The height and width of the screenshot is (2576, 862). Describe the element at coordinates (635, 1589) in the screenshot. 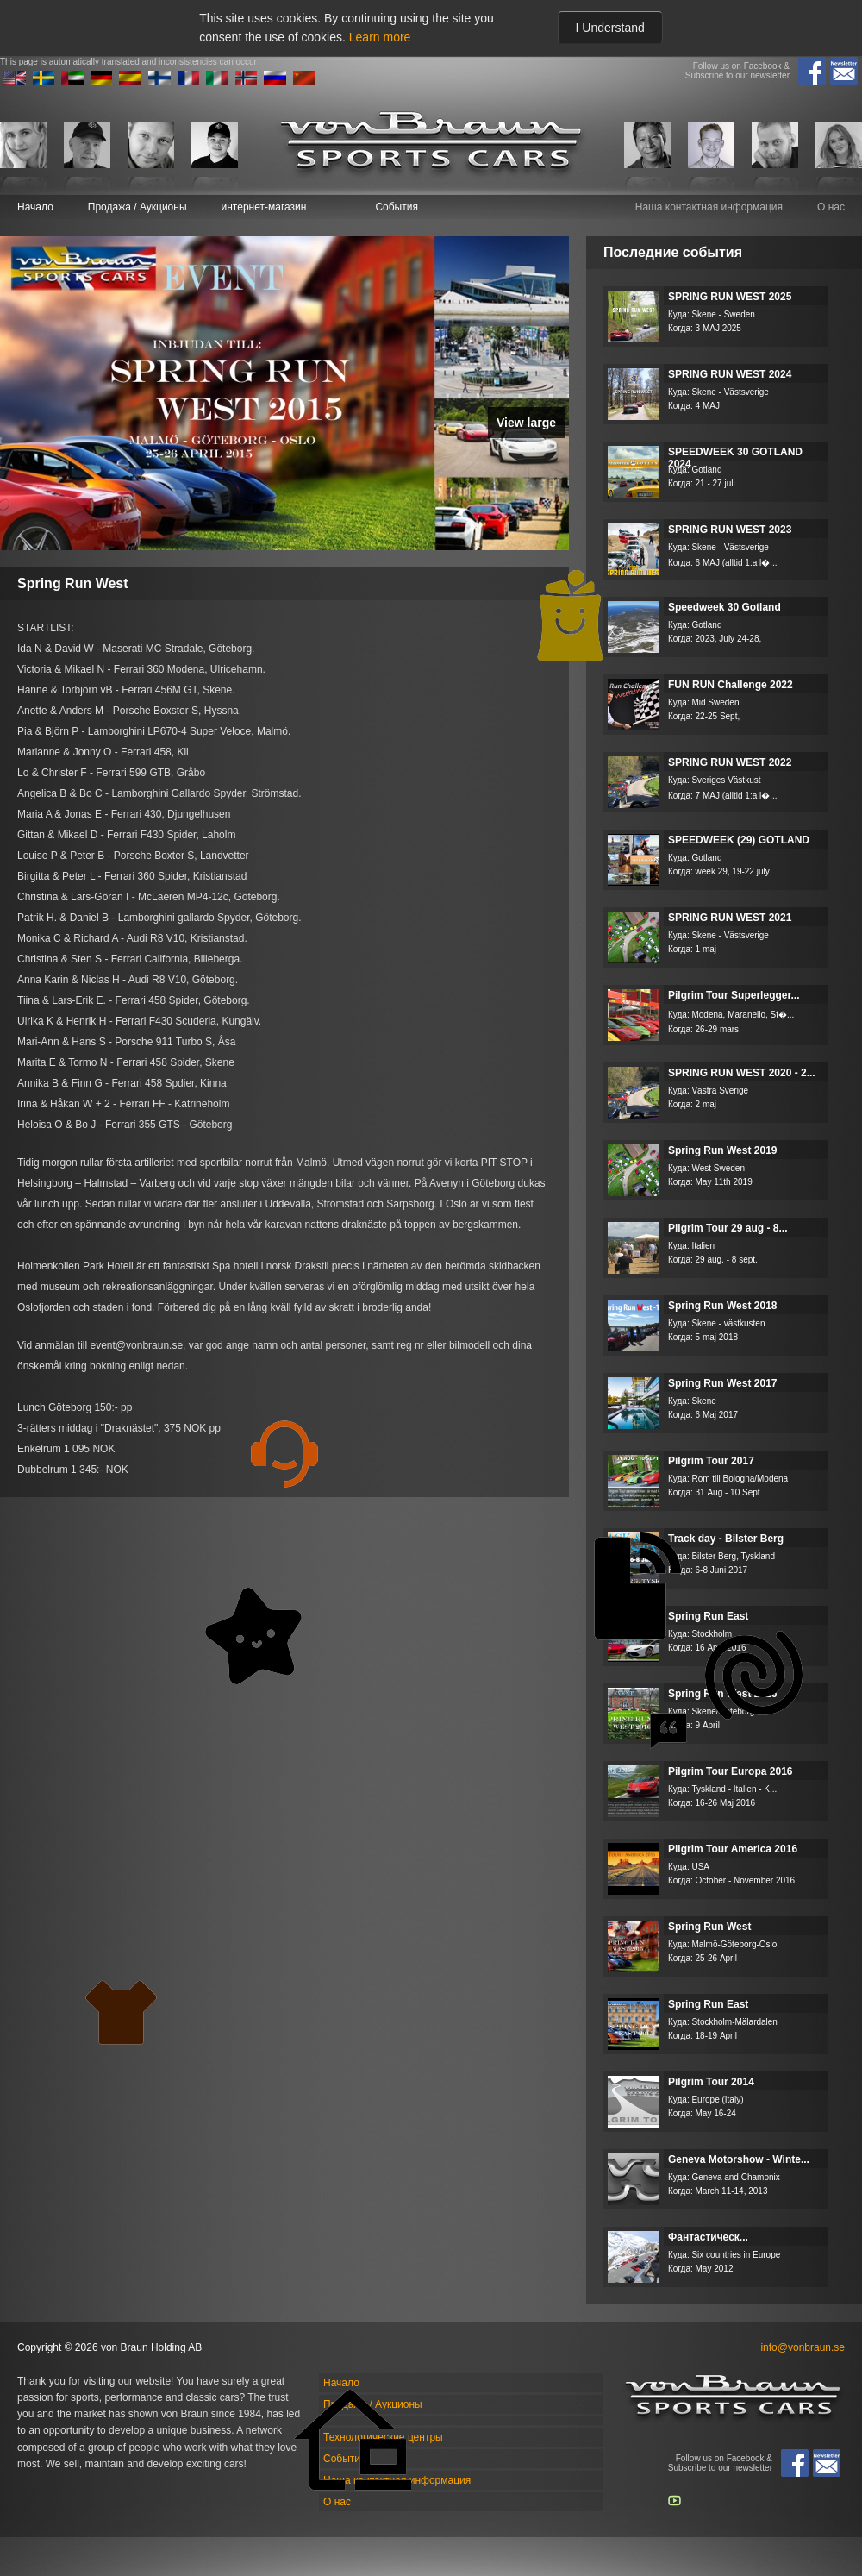

I see `enable mobile hotspot` at that location.